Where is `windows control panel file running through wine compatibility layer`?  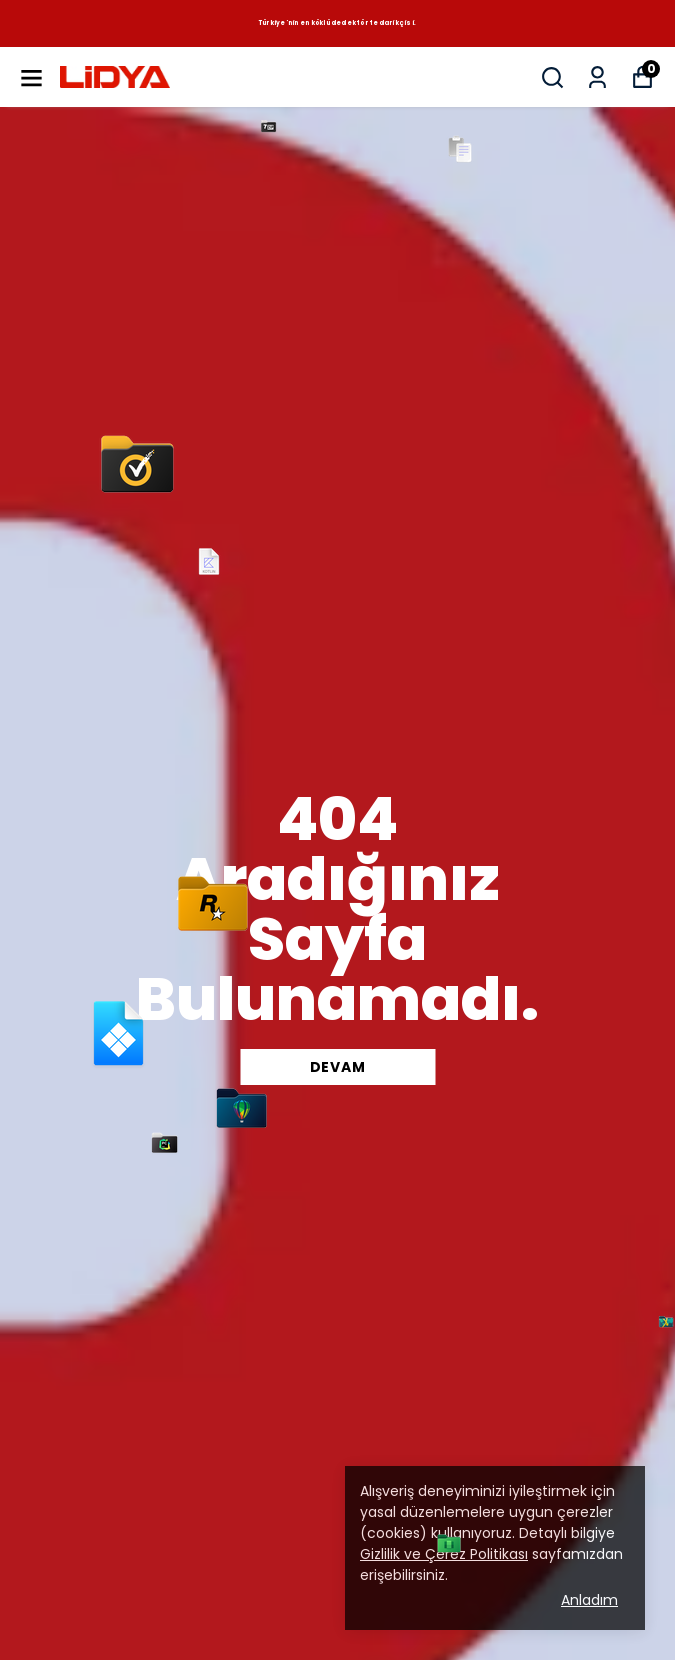 windows control panel file running through wine compatibility layer is located at coordinates (118, 1034).